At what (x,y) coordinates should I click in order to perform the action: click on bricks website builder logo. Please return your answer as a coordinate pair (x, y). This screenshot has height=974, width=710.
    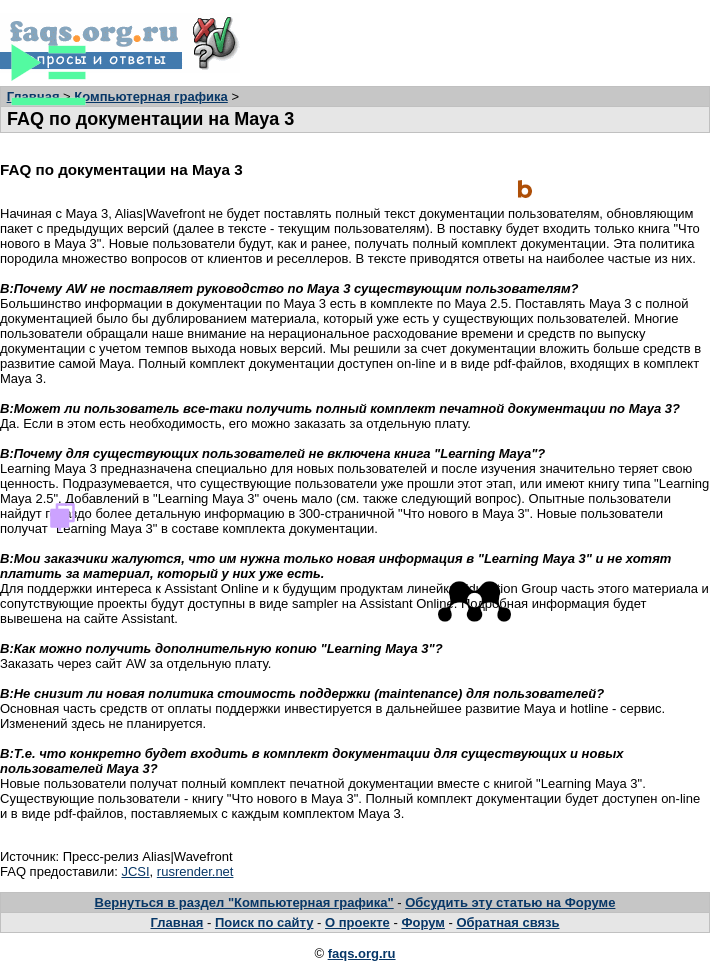
    Looking at the image, I should click on (525, 189).